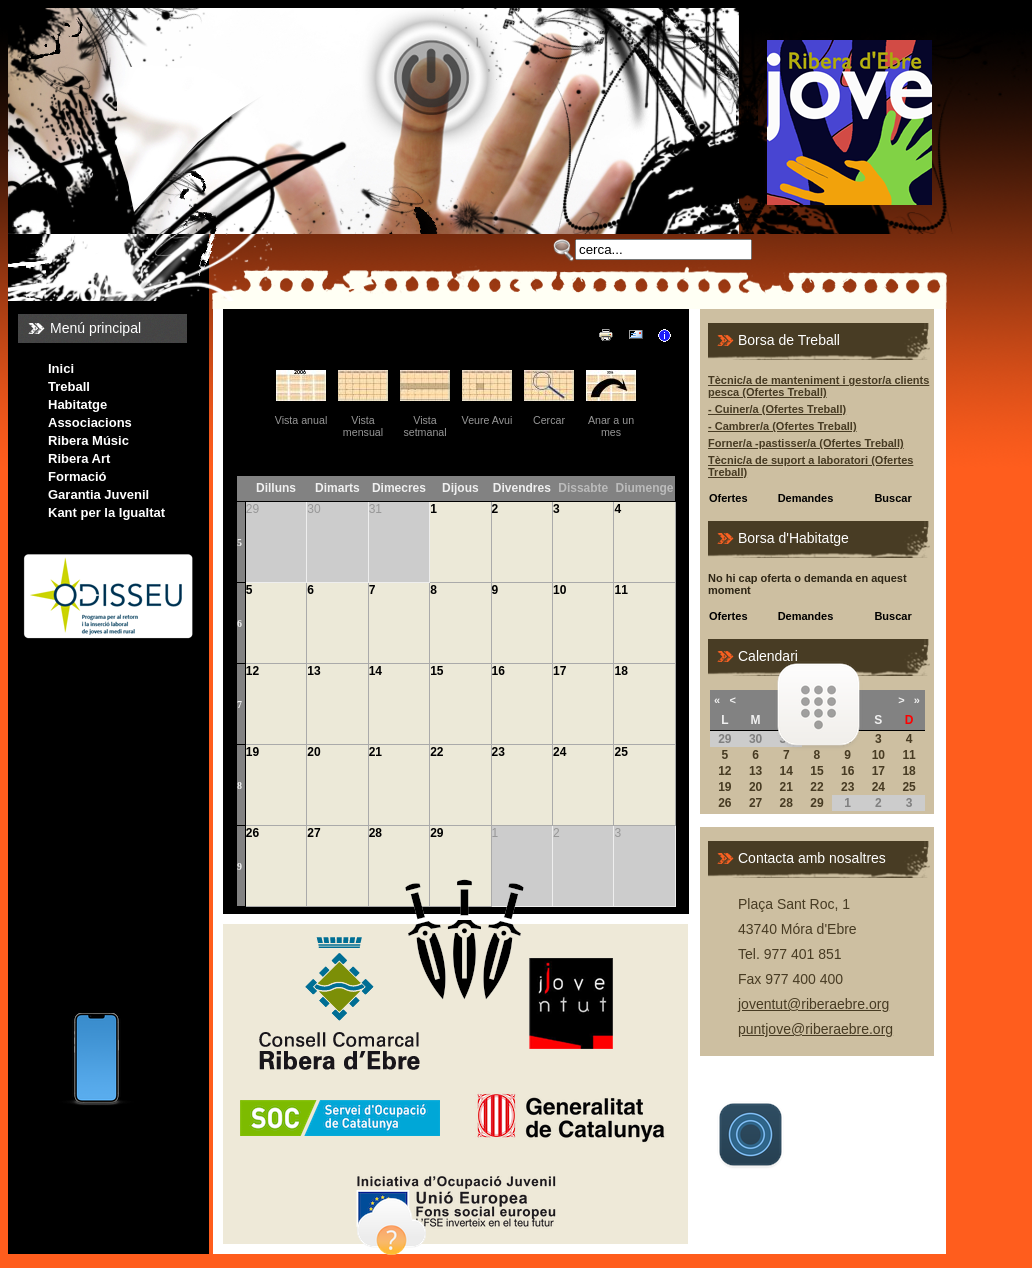 This screenshot has width=1032, height=1268. I want to click on iPhone 13 Pro device connected, so click(96, 1059).